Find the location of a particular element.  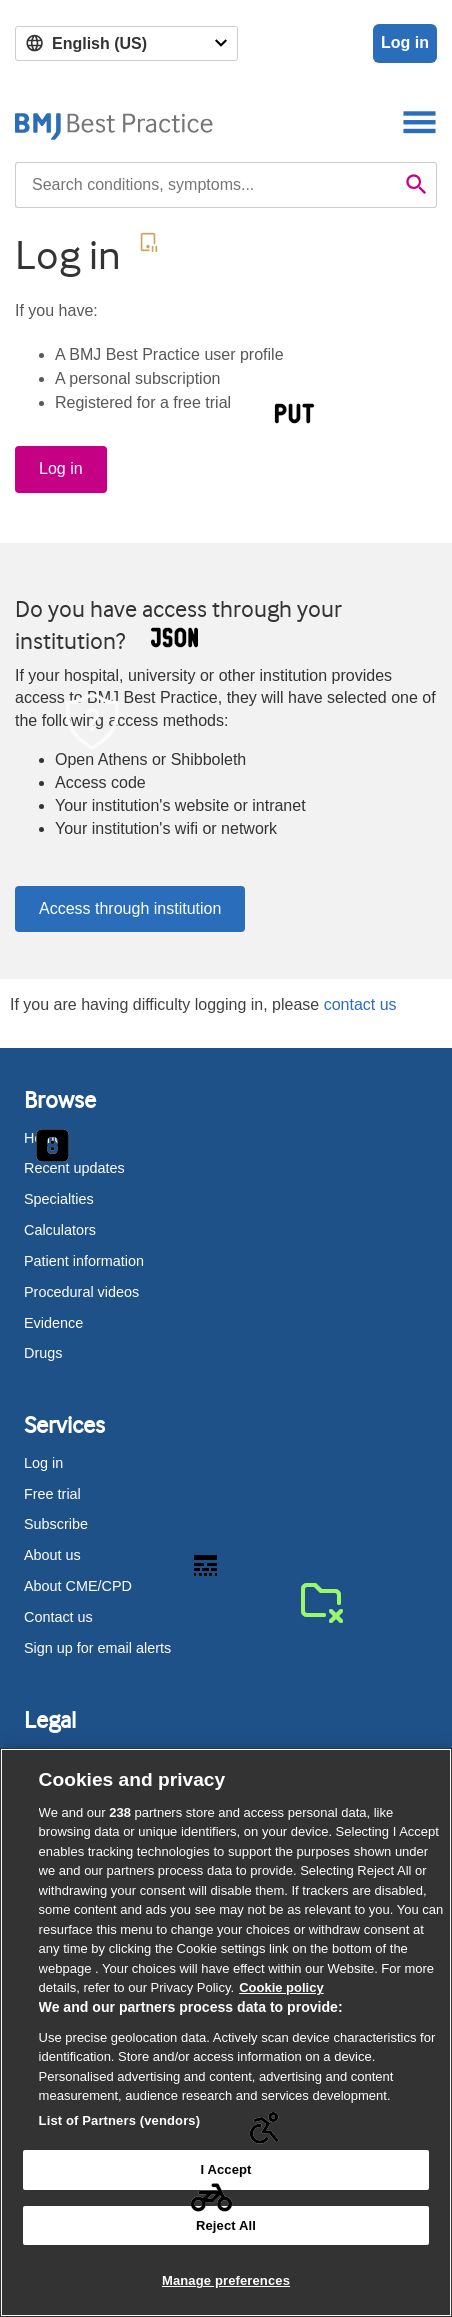

pause media playback on tablet device is located at coordinates (148, 242).